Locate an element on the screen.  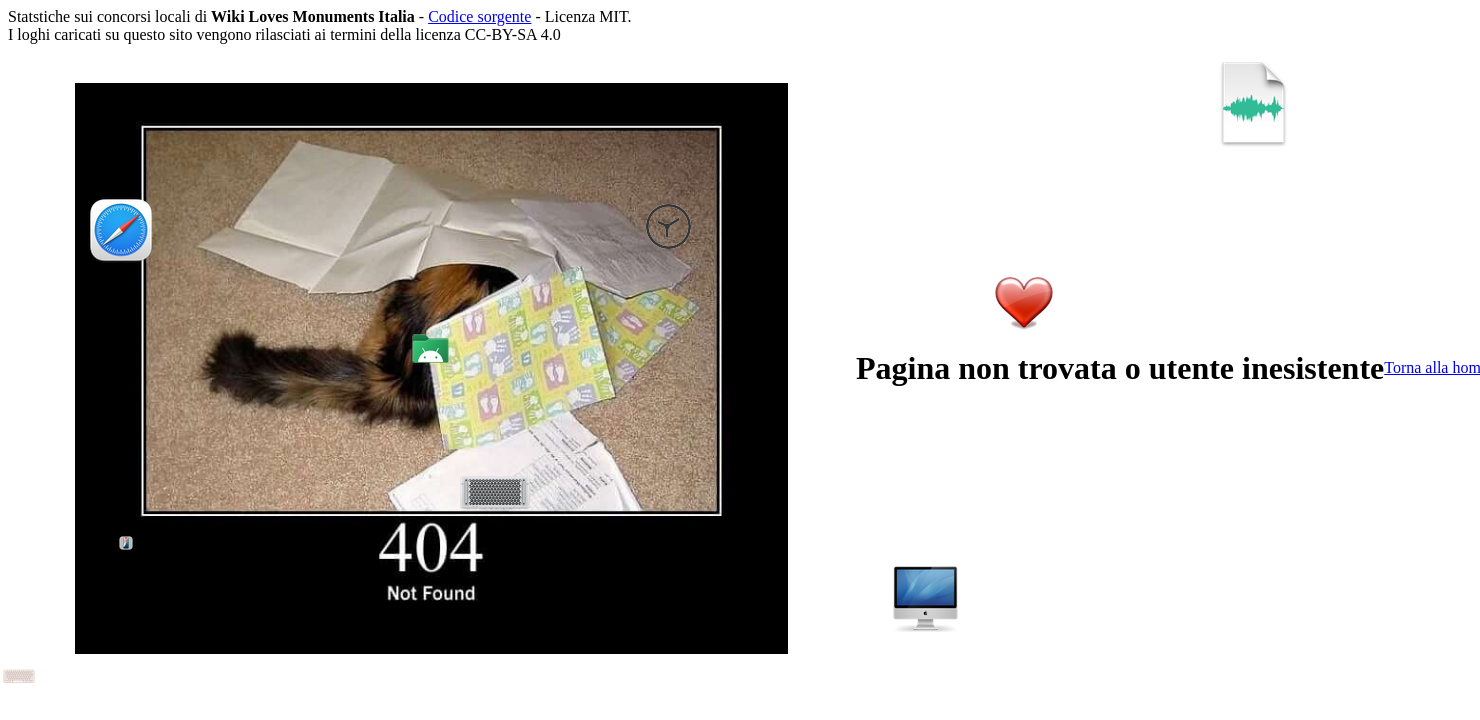
indicates a mac pro rackmount server in system preferences is located at coordinates (495, 492).